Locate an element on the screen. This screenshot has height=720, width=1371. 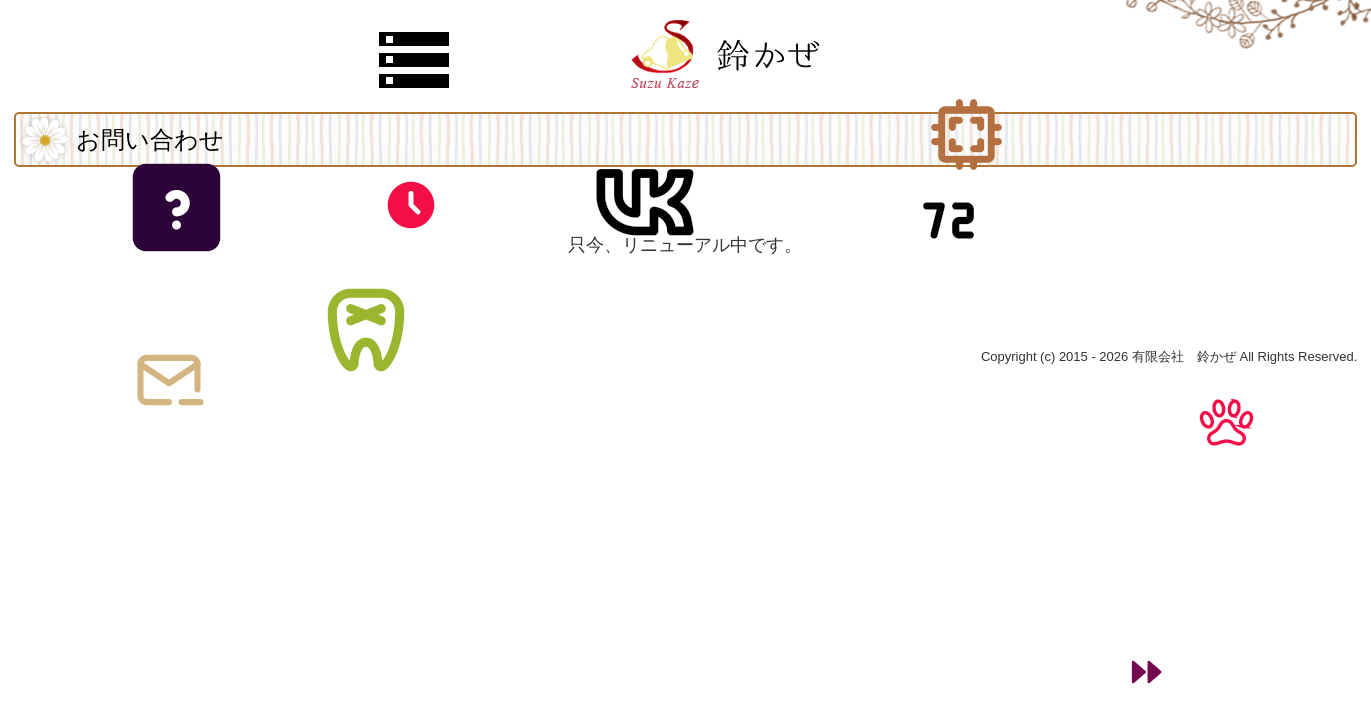
access dental or oral health features is located at coordinates (366, 330).